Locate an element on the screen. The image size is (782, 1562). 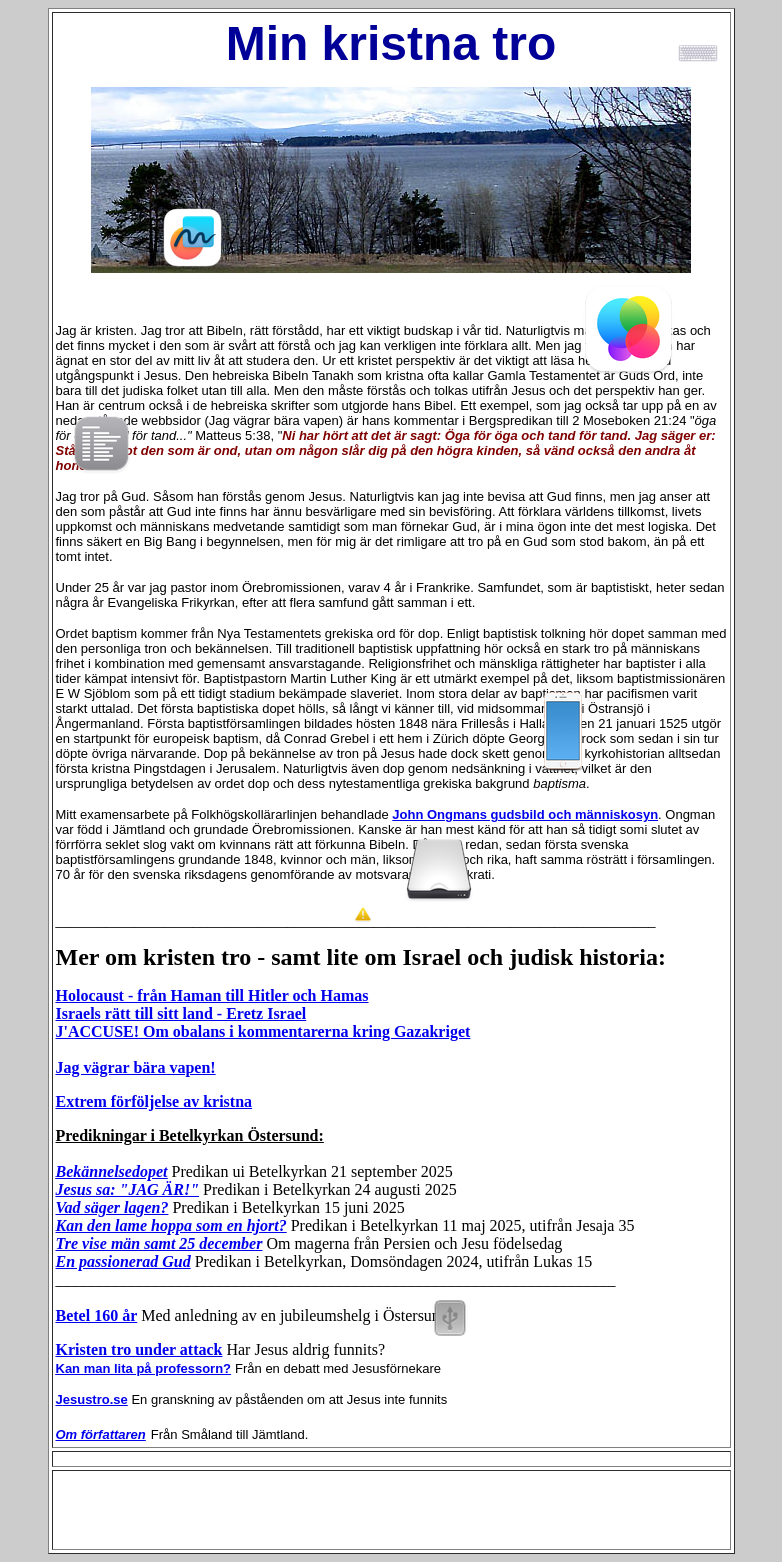
connect a bluetooth keyboard is located at coordinates (698, 53).